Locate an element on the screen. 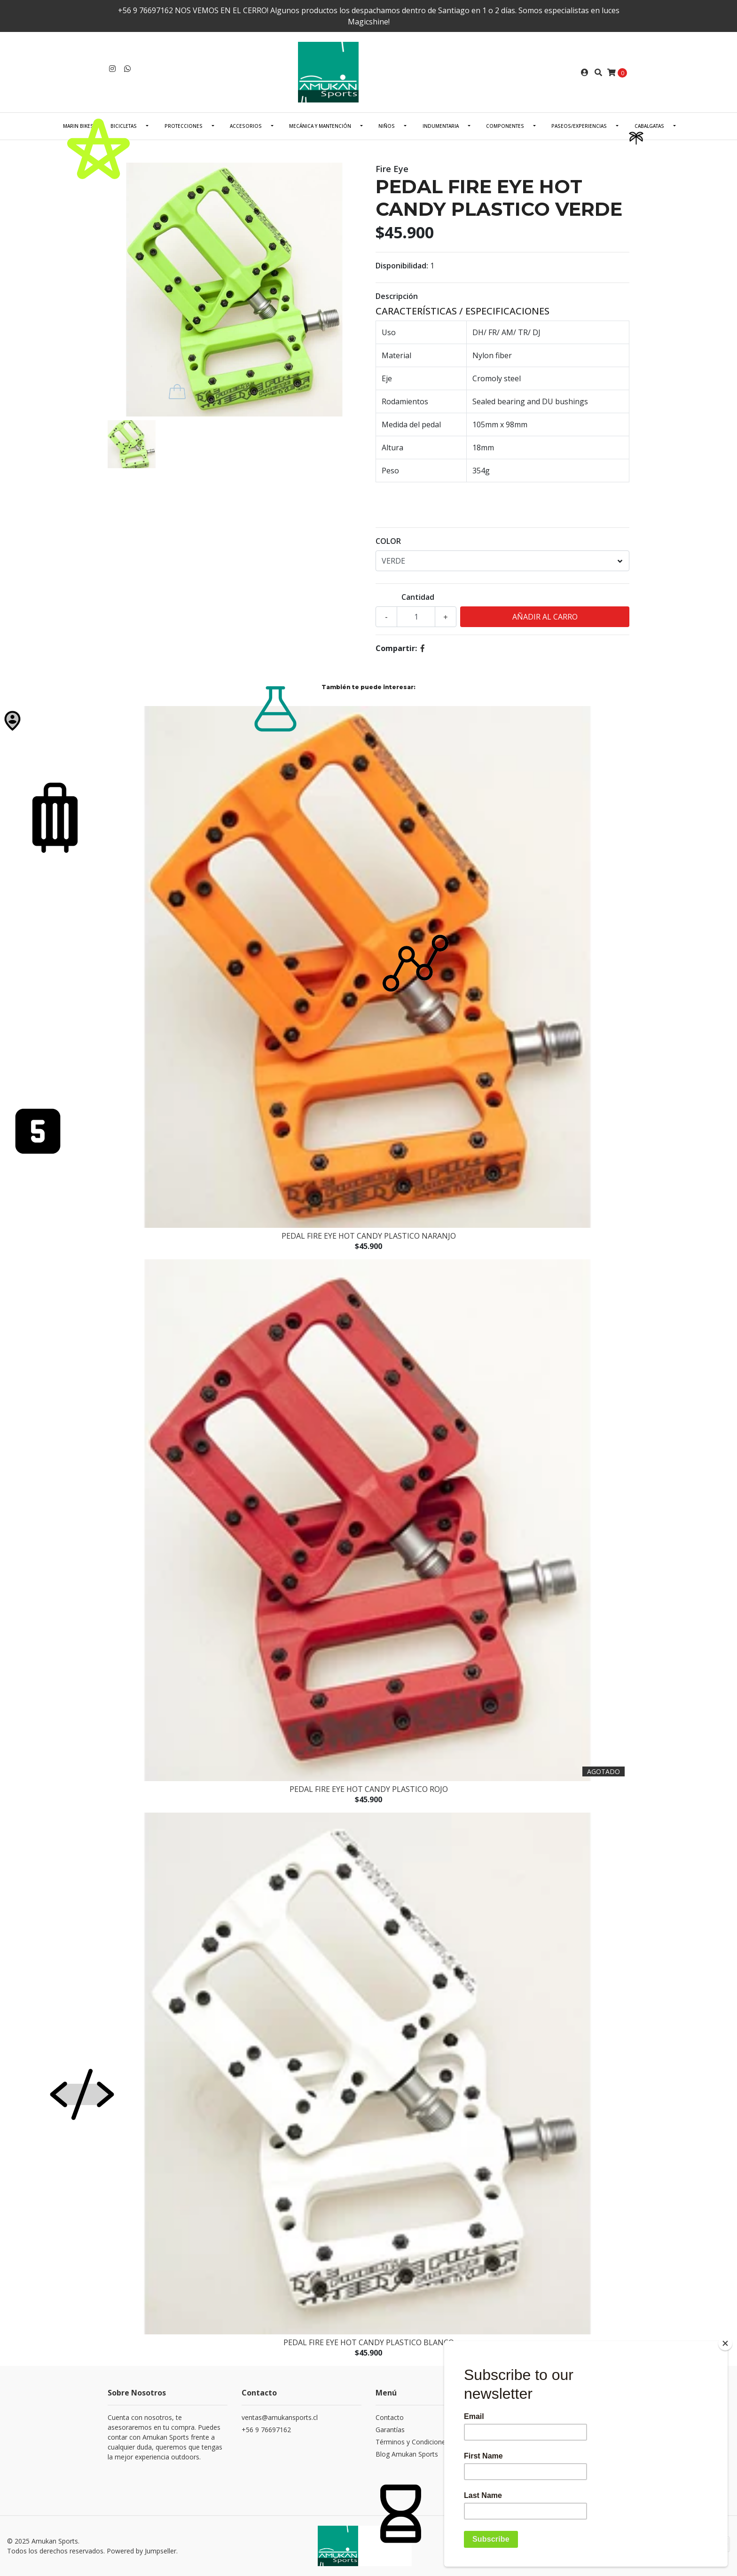 The width and height of the screenshot is (737, 2576). view connected data points or nodes is located at coordinates (416, 963).